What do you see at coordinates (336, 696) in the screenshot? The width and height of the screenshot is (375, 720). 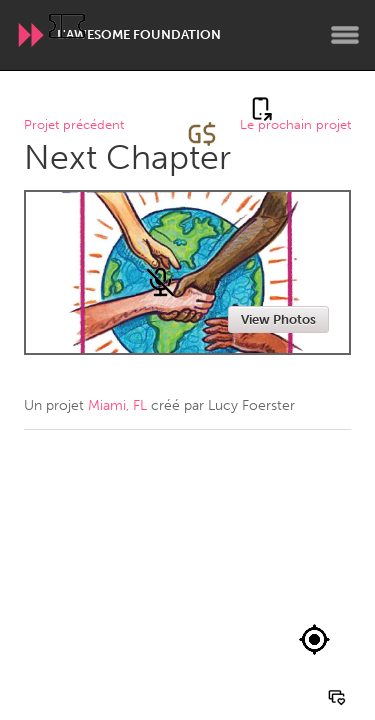 I see `donate or send money to a cause you love` at bounding box center [336, 696].